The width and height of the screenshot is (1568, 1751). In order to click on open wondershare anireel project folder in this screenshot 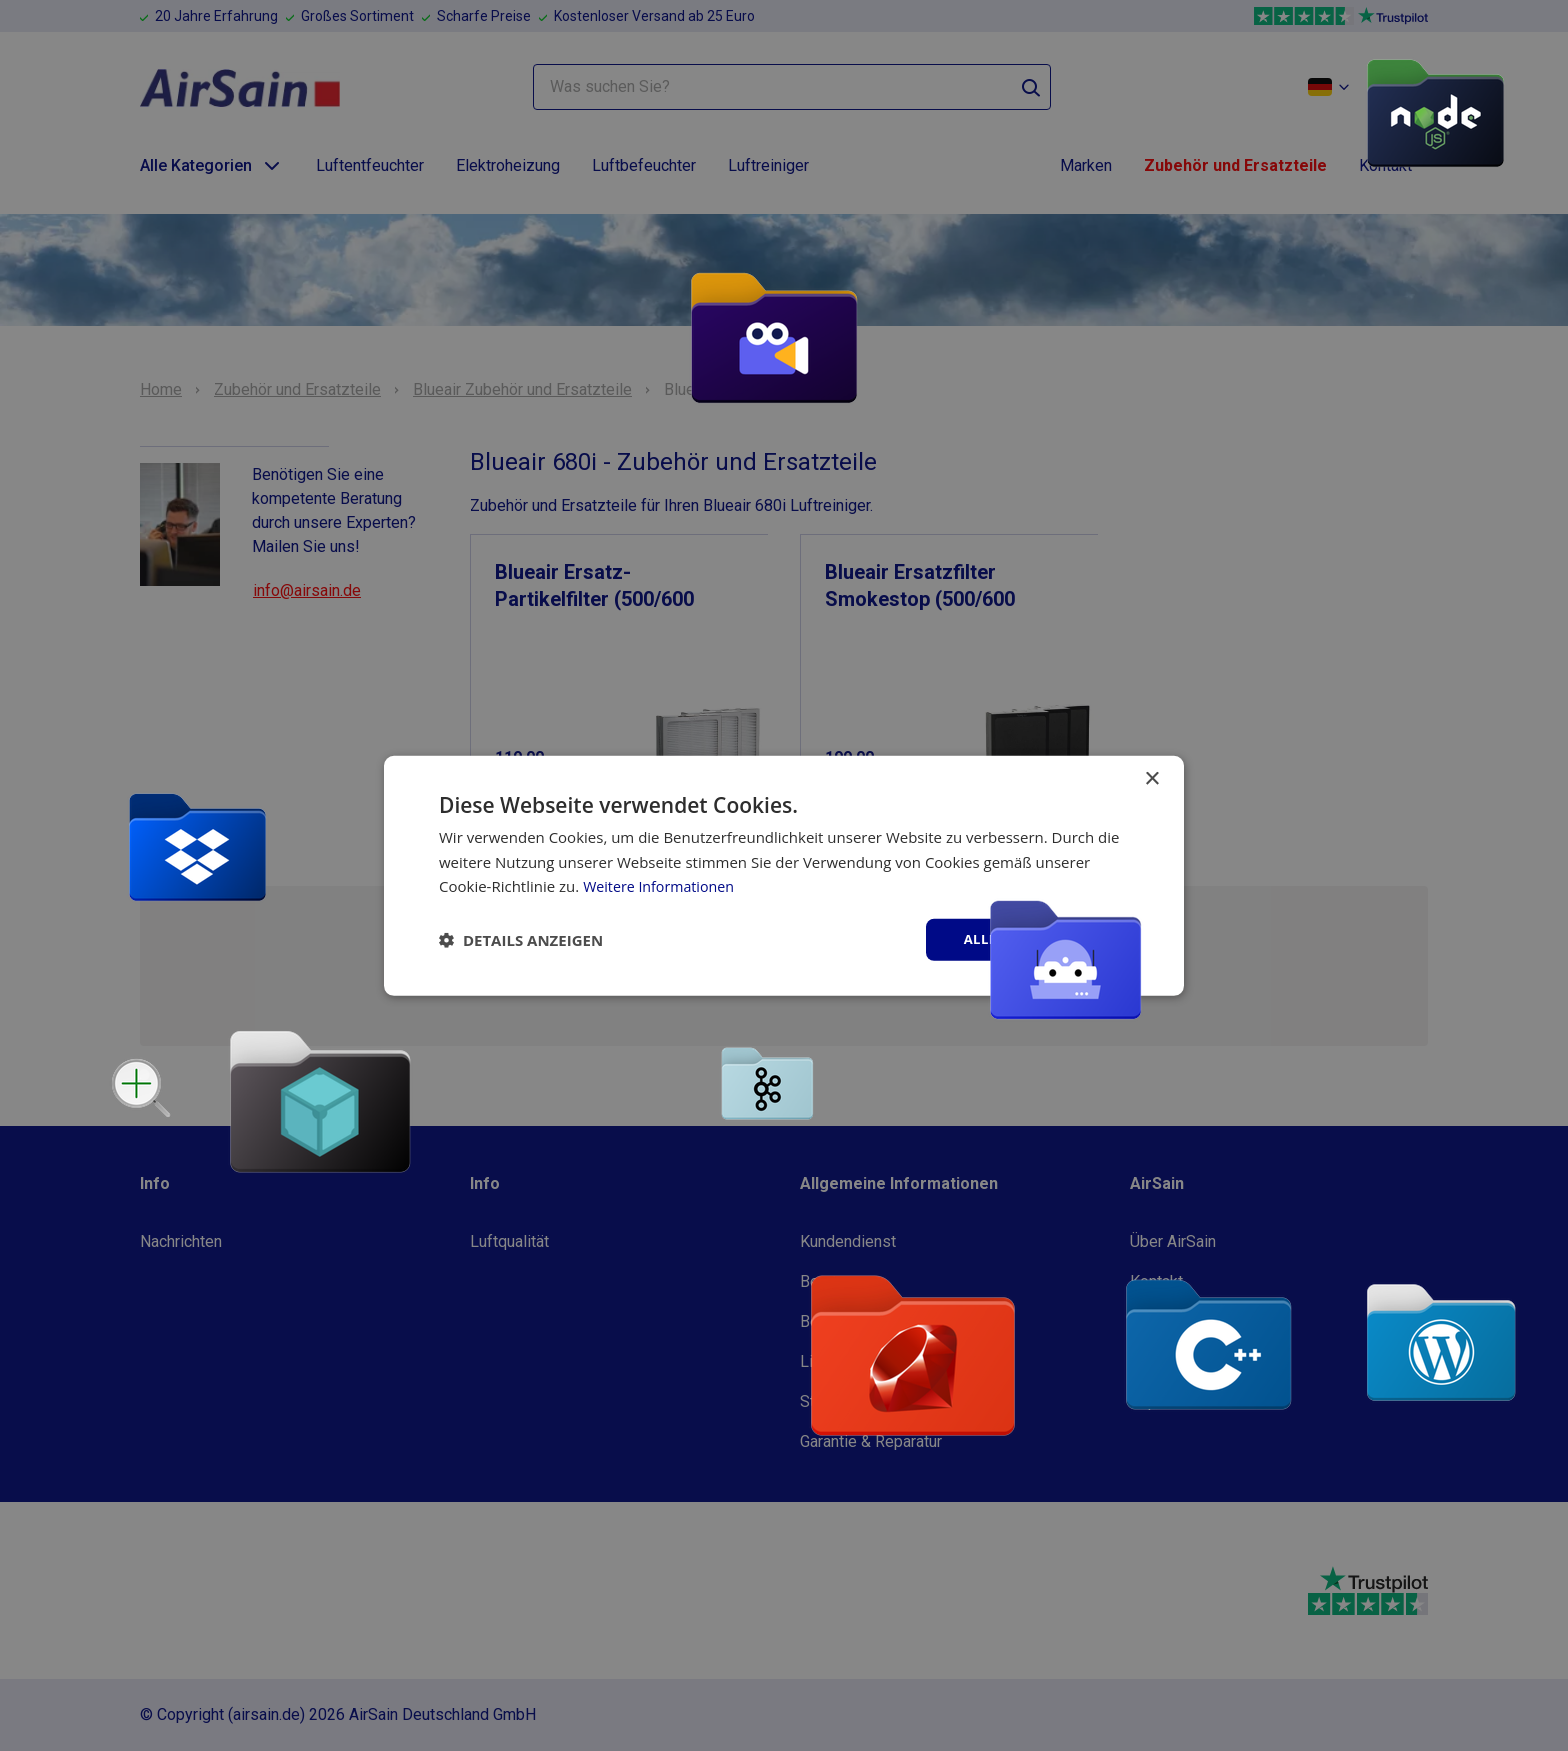, I will do `click(773, 342)`.